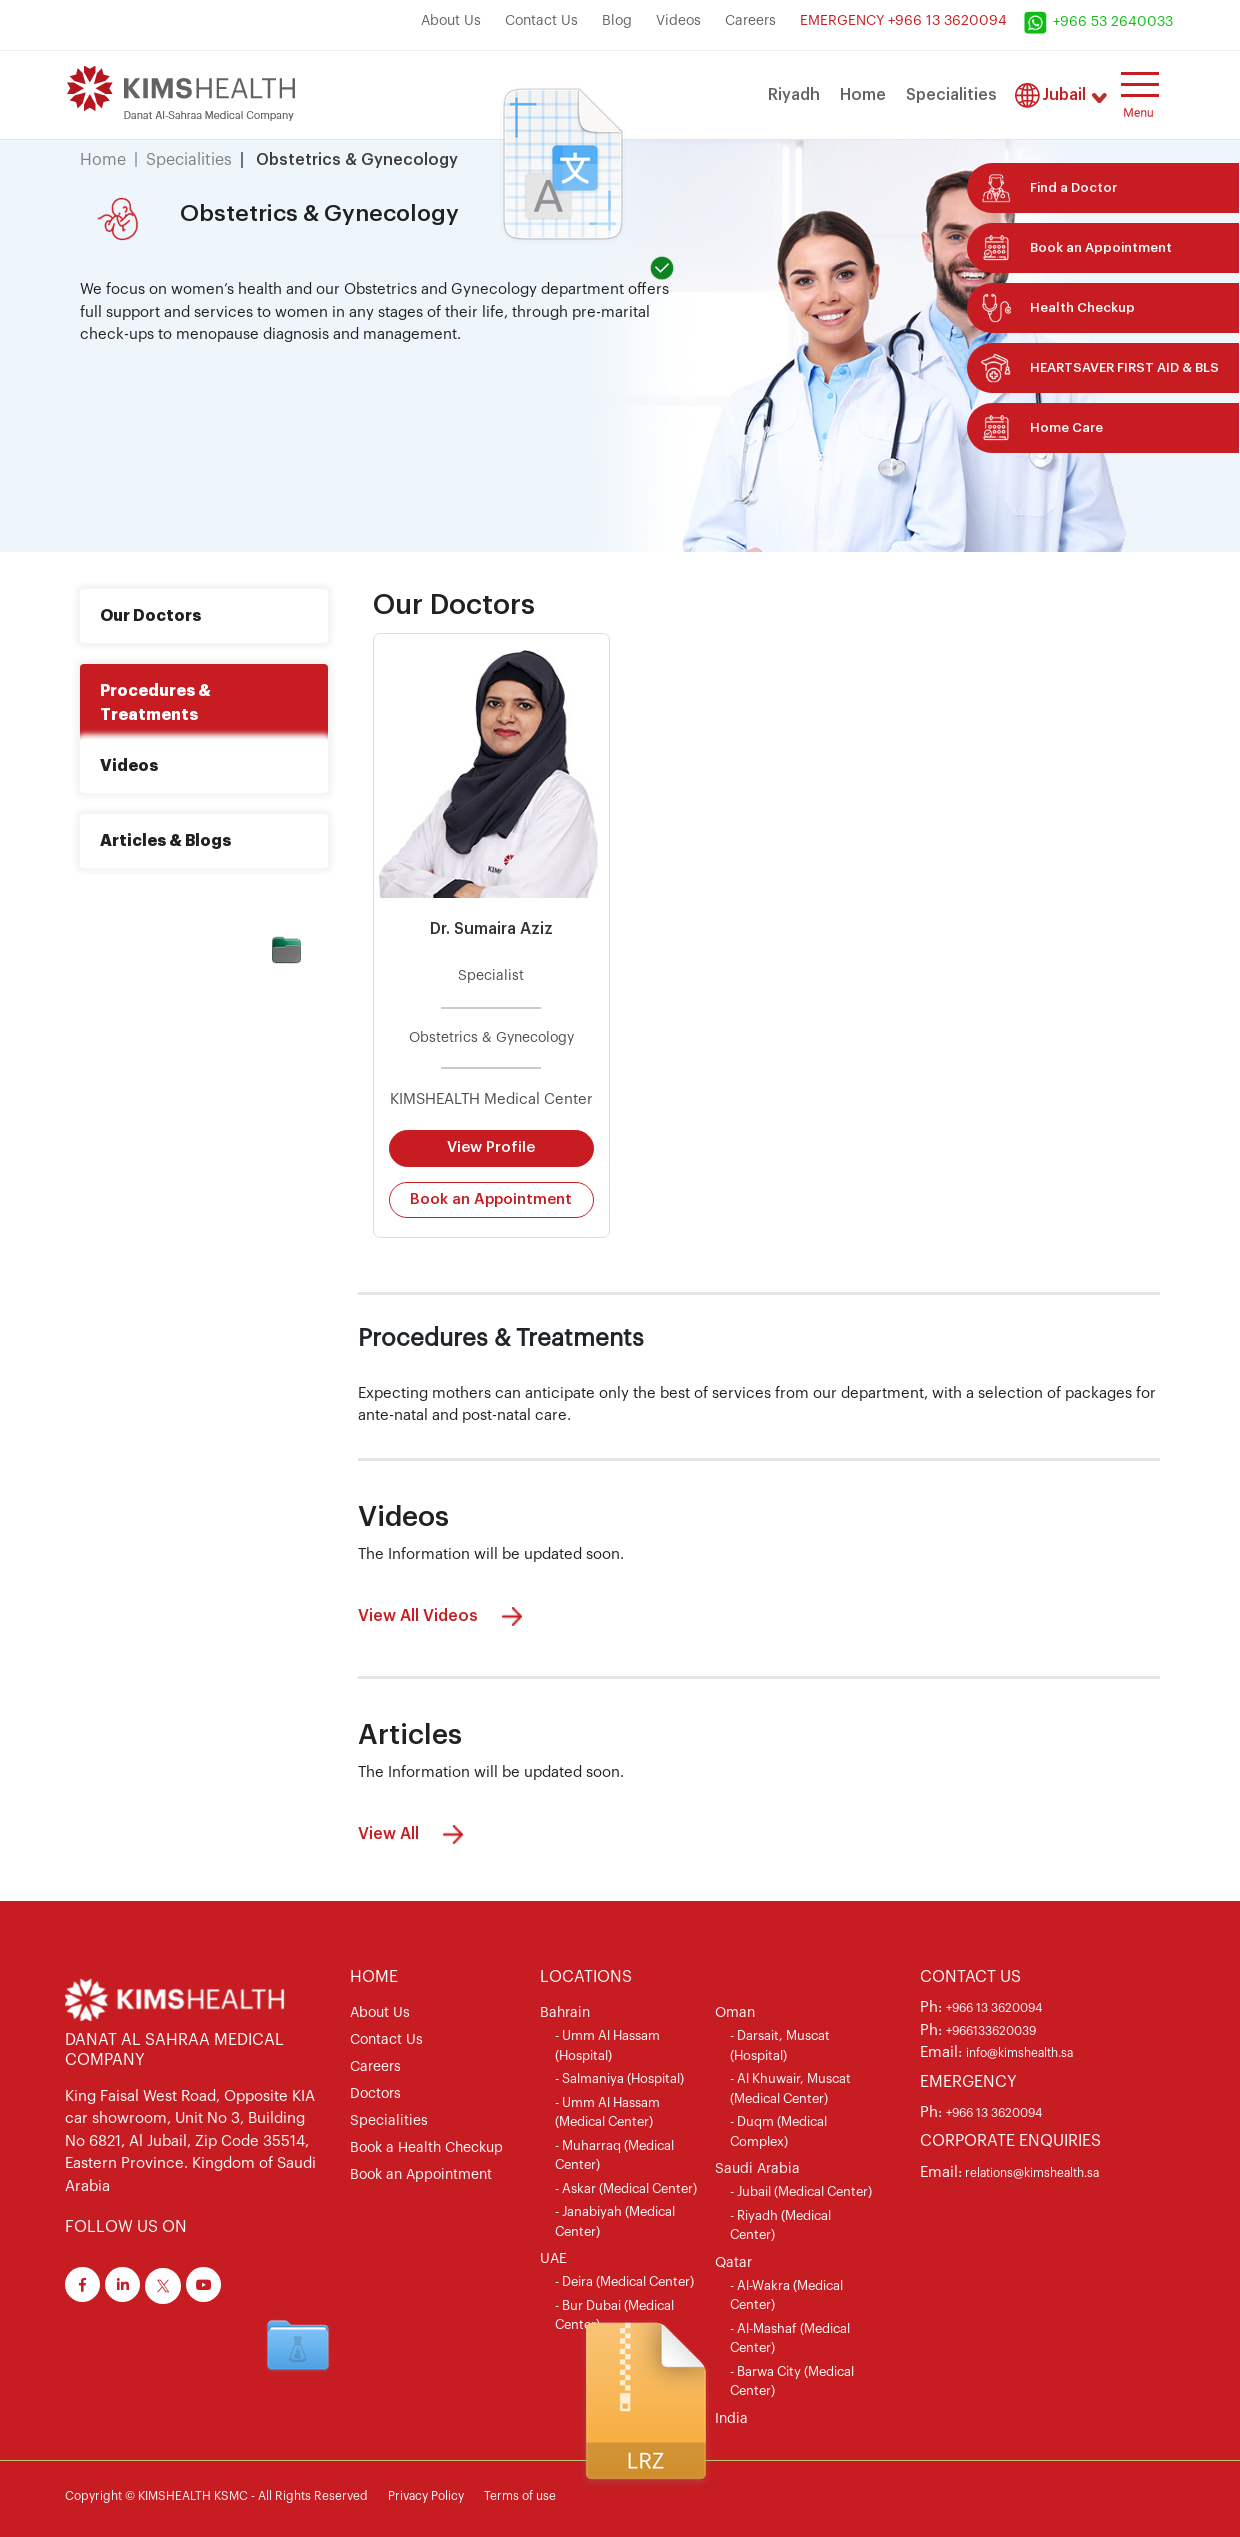  What do you see at coordinates (646, 2404) in the screenshot?
I see `an lrzip compressed archive file` at bounding box center [646, 2404].